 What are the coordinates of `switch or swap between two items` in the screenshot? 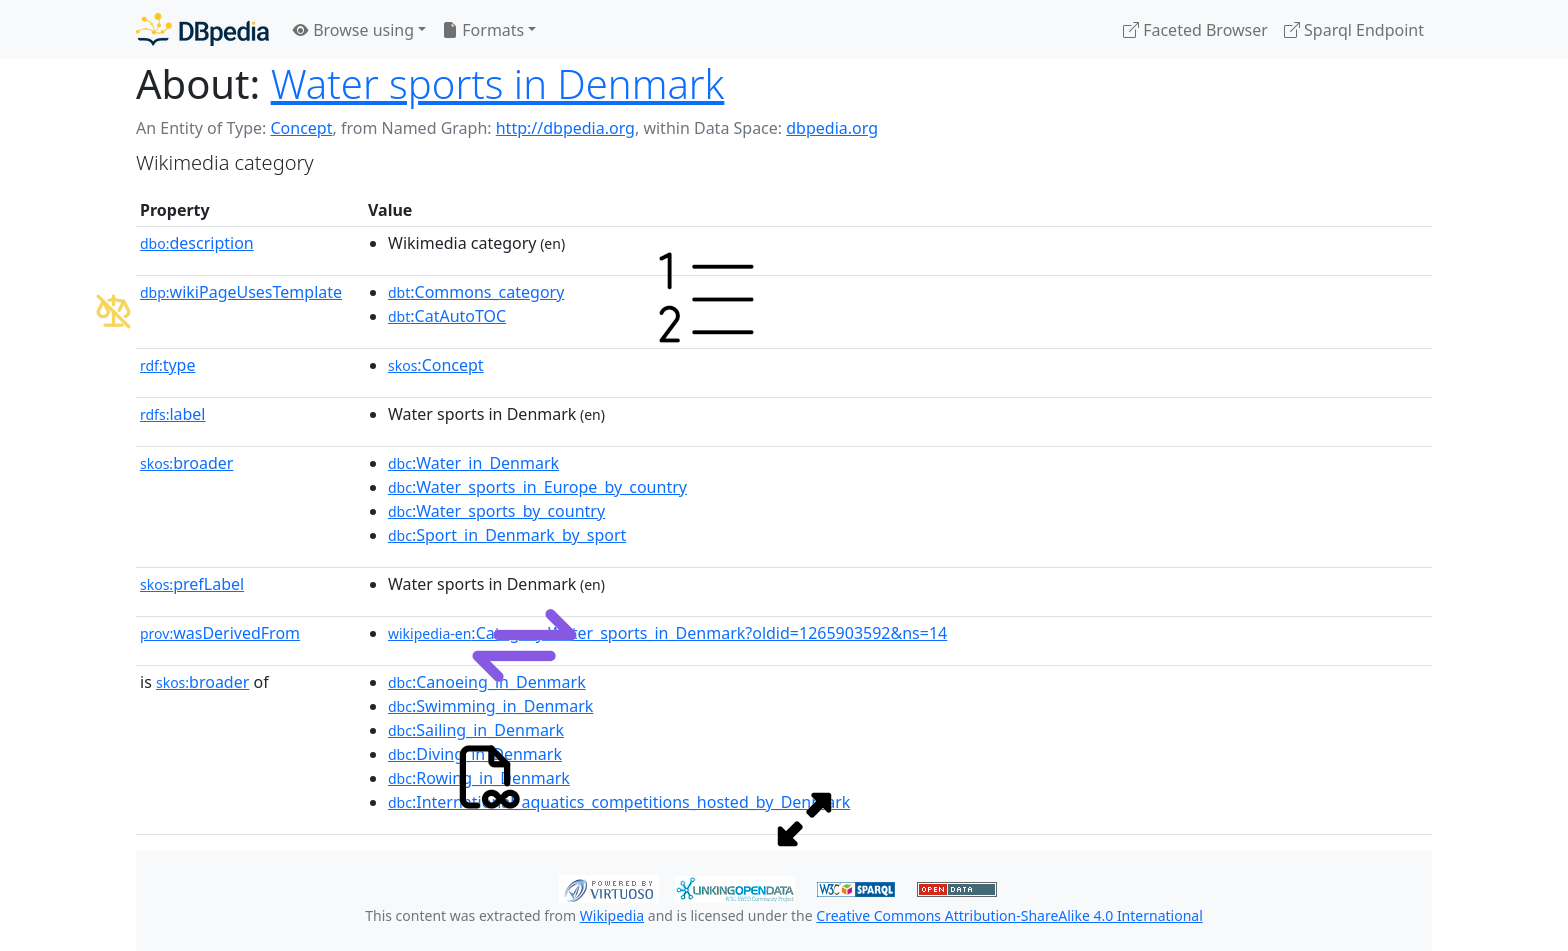 It's located at (524, 645).